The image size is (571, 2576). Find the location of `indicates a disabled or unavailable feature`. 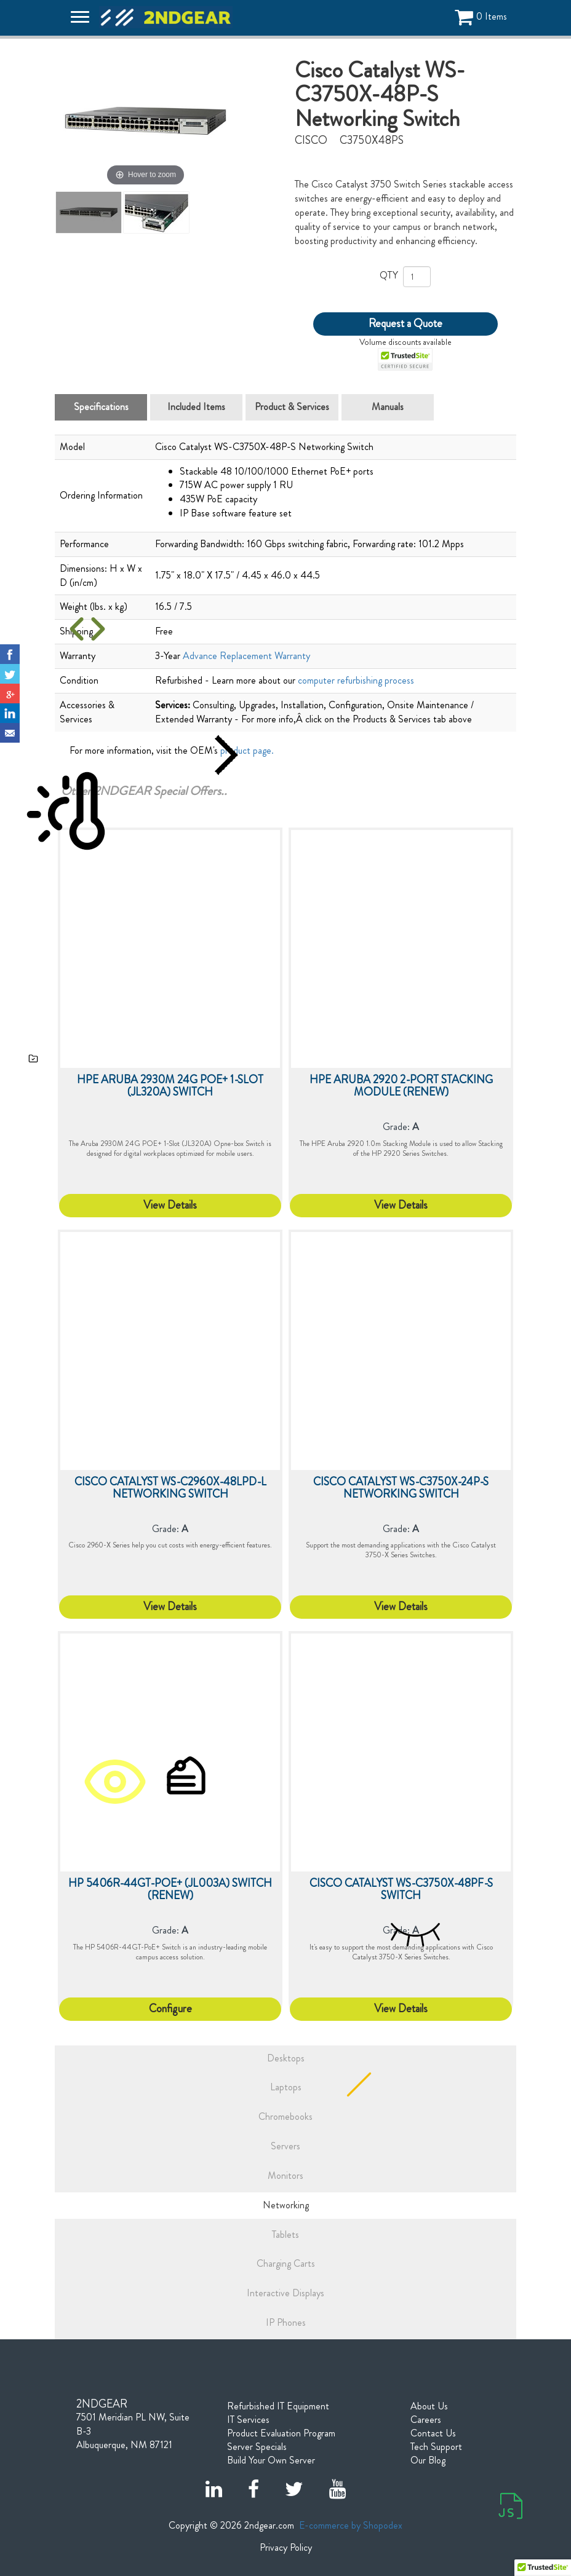

indicates a disabled or unavailable feature is located at coordinates (359, 2084).